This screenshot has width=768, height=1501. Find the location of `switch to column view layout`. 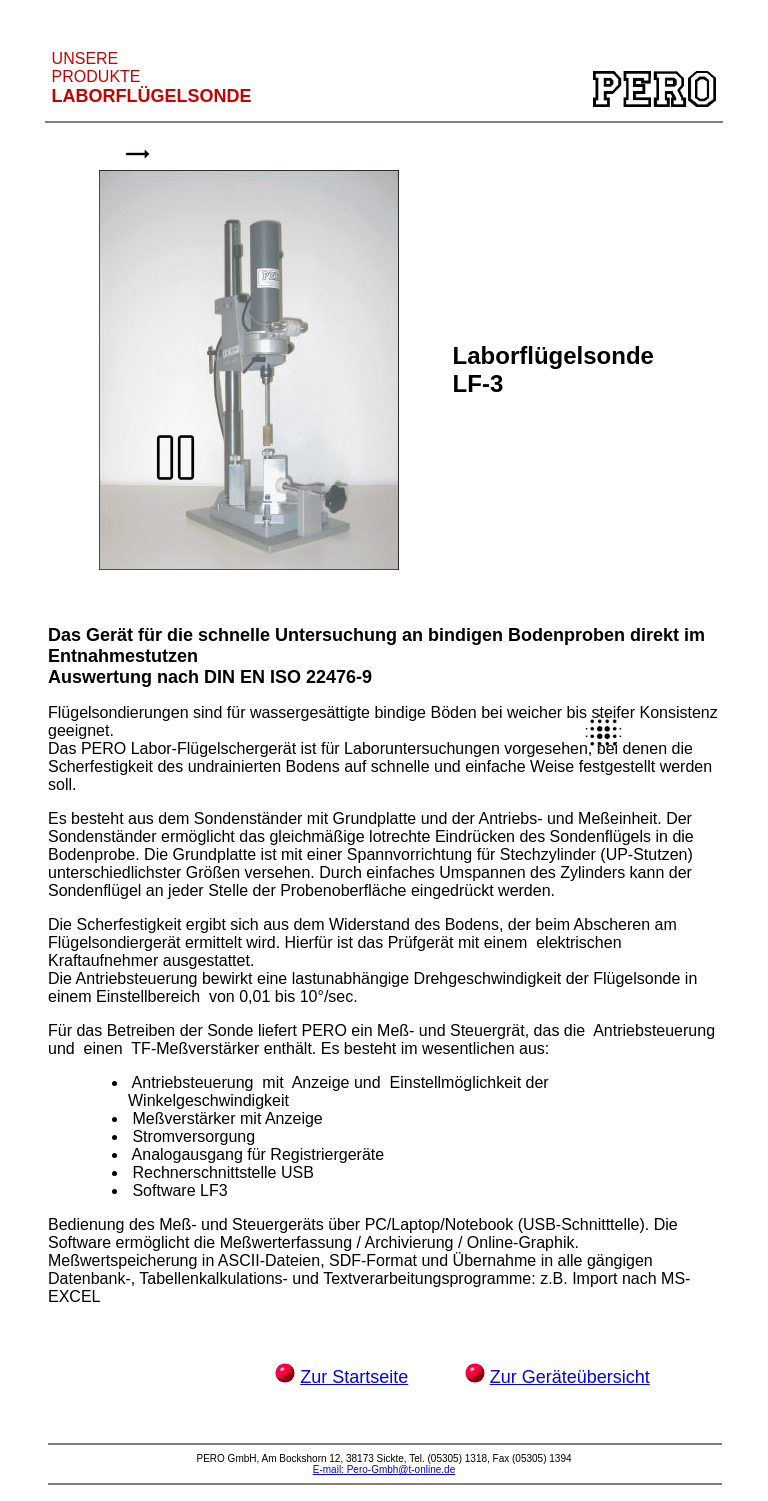

switch to column view layout is located at coordinates (175, 457).